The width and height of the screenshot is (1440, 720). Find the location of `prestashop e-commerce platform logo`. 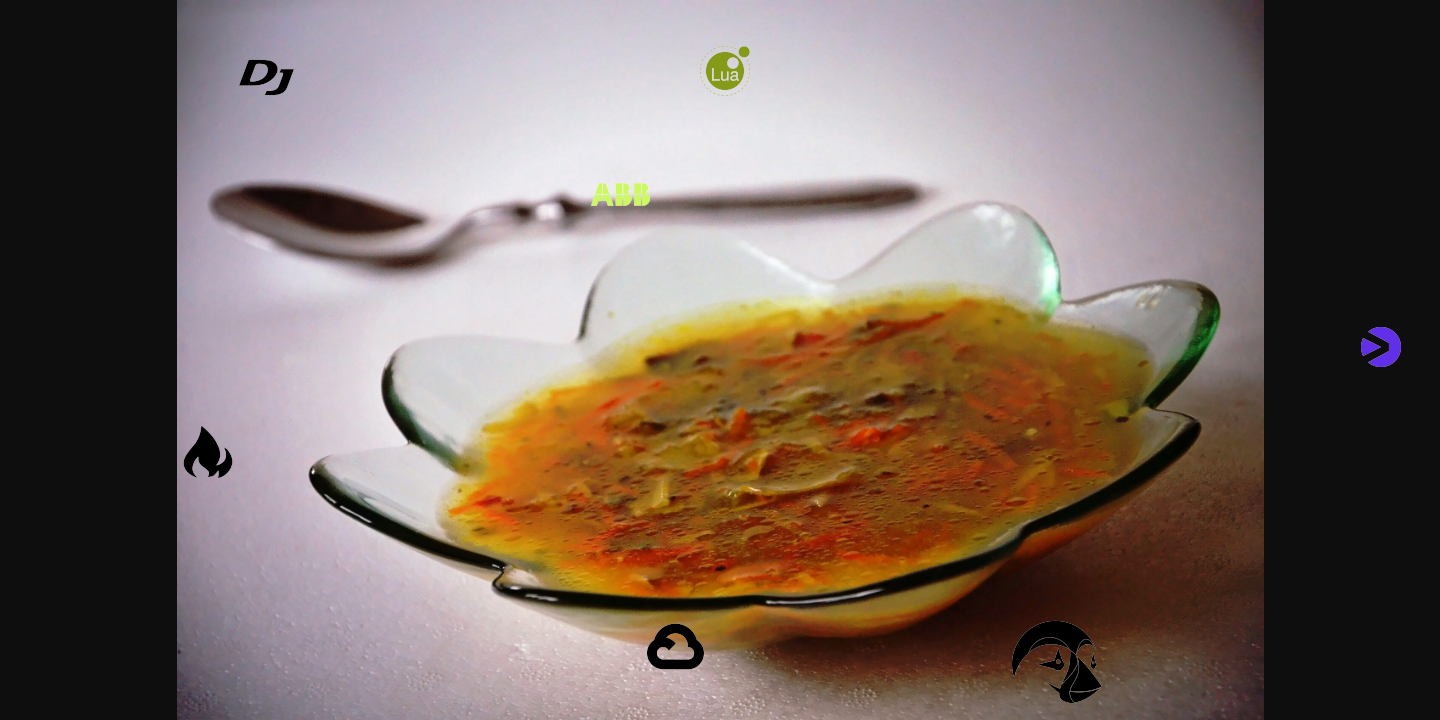

prestashop e-commerce platform logo is located at coordinates (1057, 662).